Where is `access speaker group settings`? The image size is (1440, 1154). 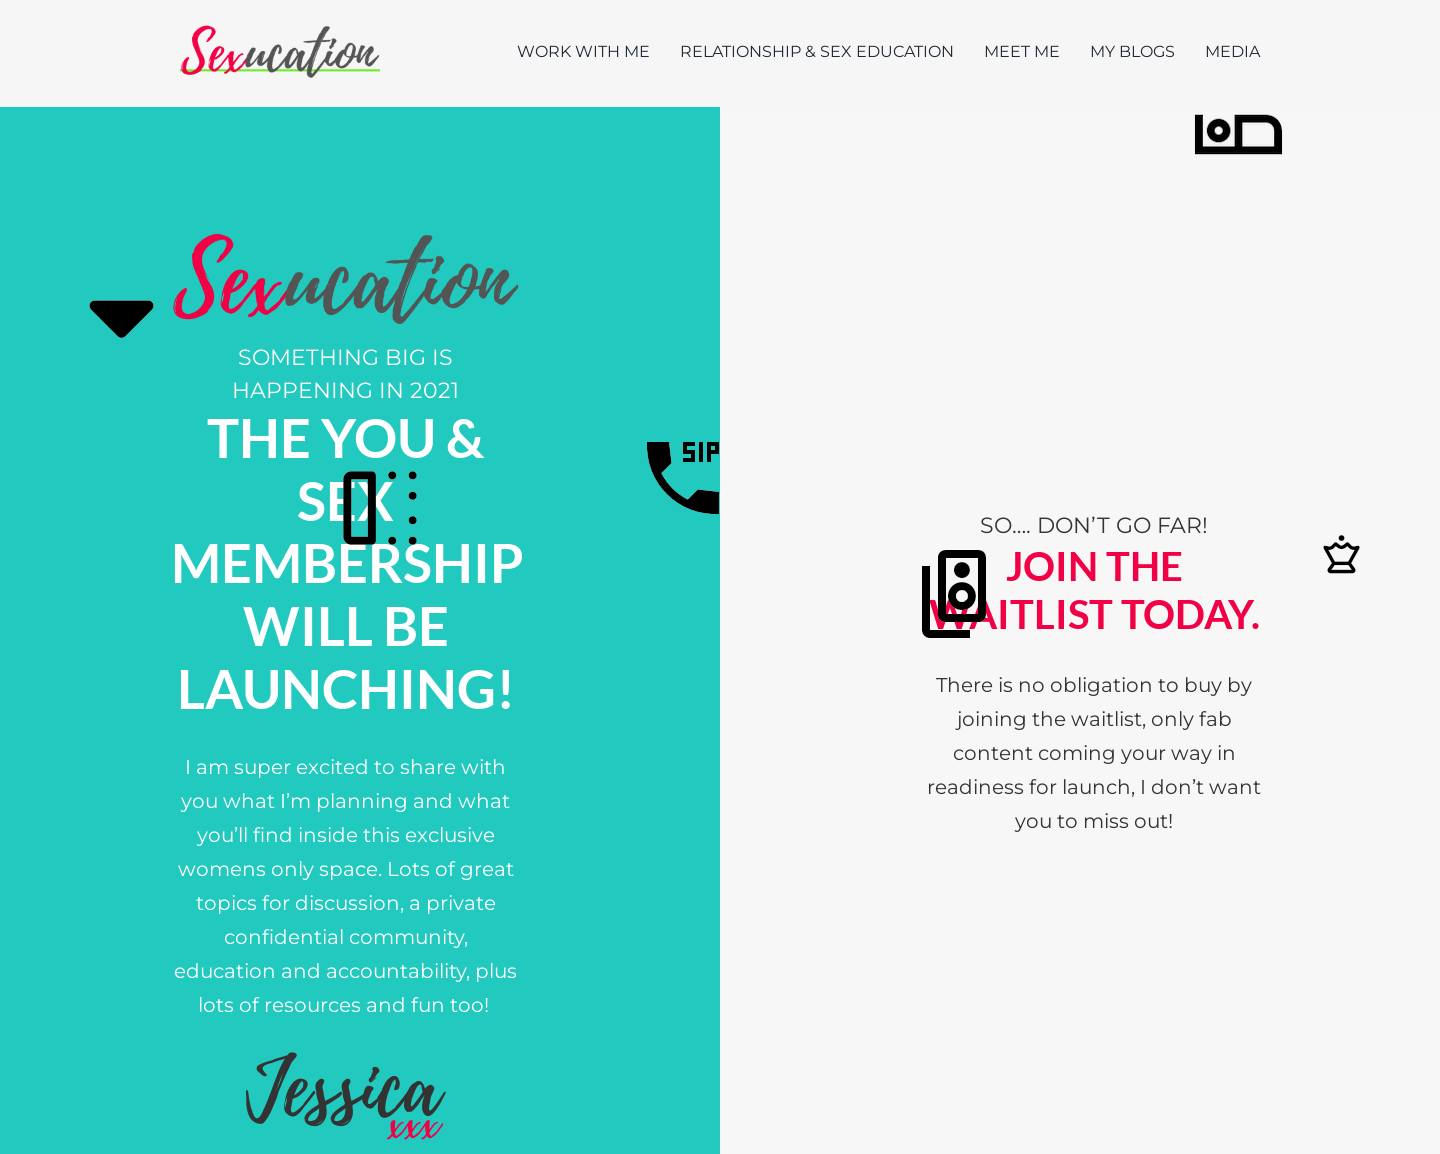
access speaker group settings is located at coordinates (954, 594).